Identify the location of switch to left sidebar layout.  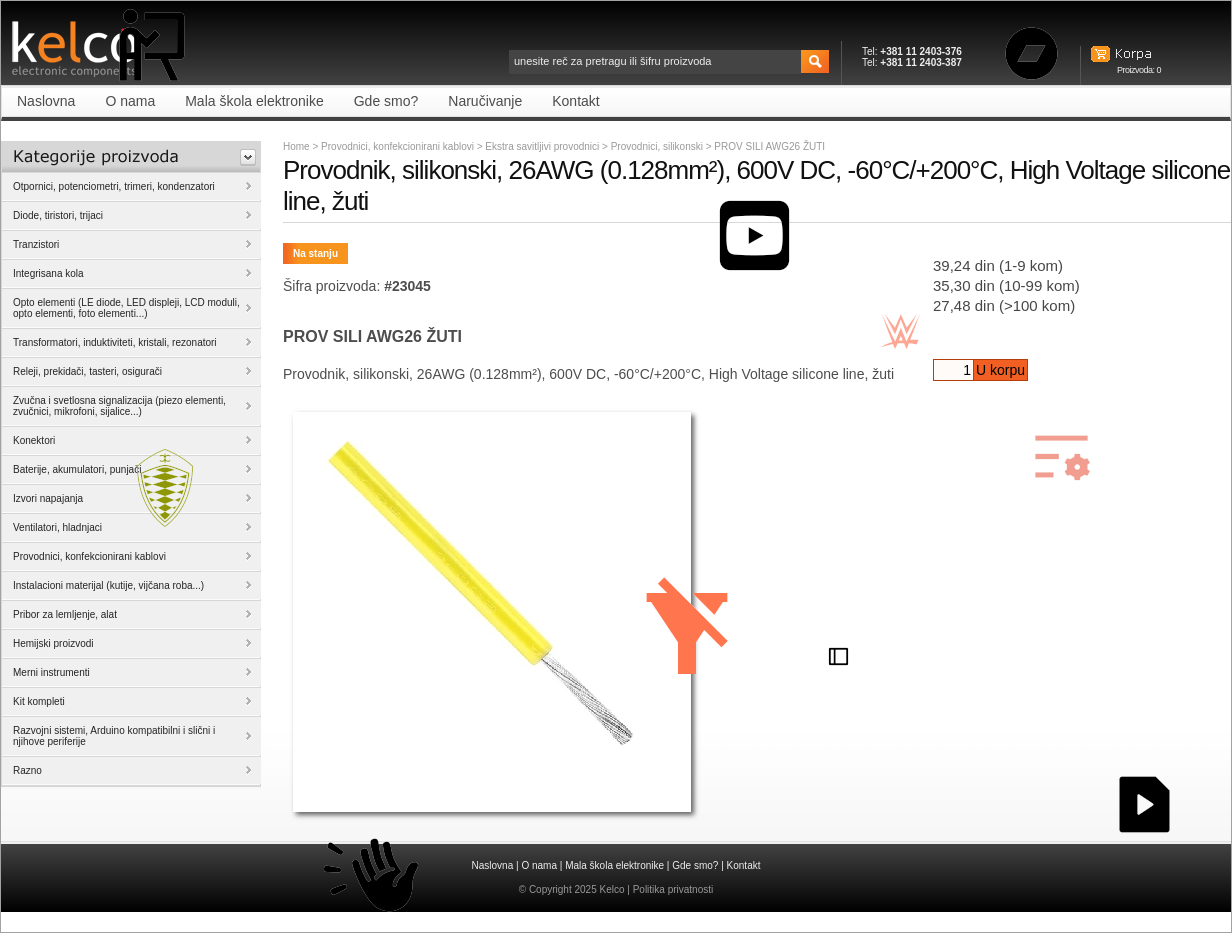
(838, 656).